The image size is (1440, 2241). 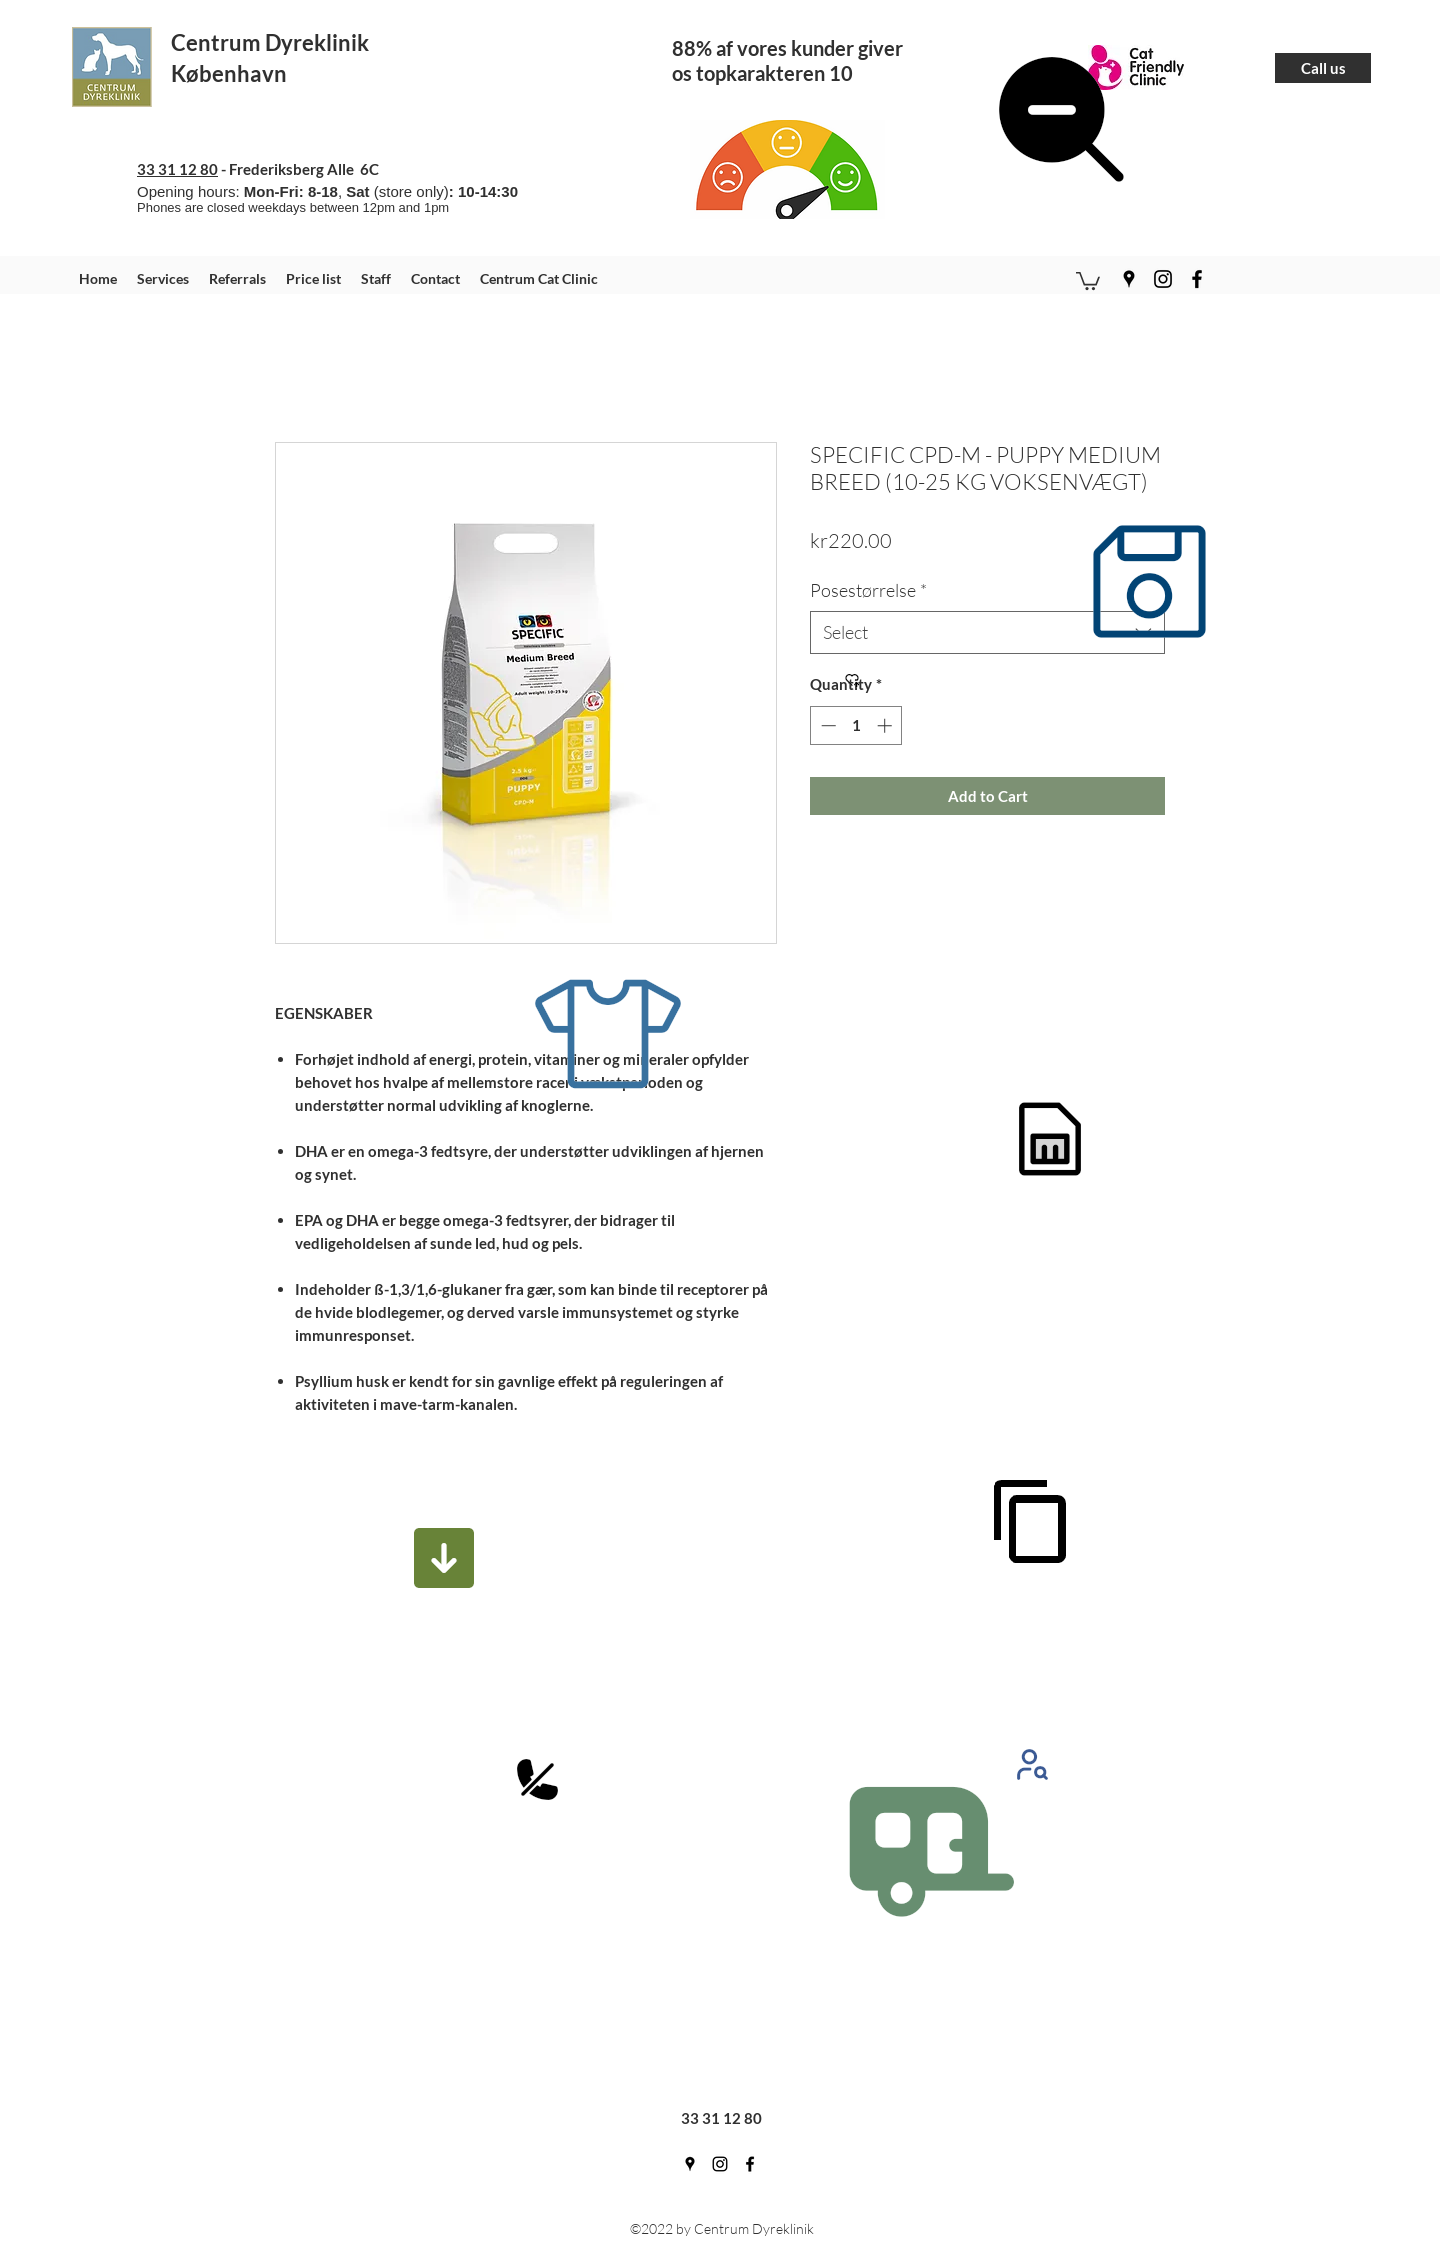 What do you see at coordinates (1050, 1139) in the screenshot?
I see `manage sim card settings` at bounding box center [1050, 1139].